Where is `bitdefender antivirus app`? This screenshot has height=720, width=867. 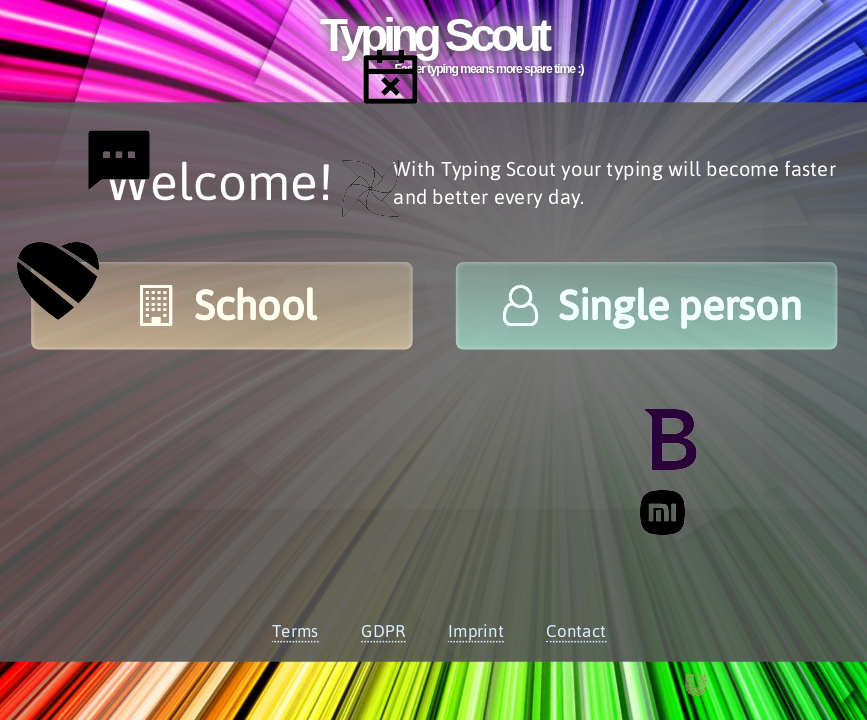
bitdefender antivirus app is located at coordinates (670, 439).